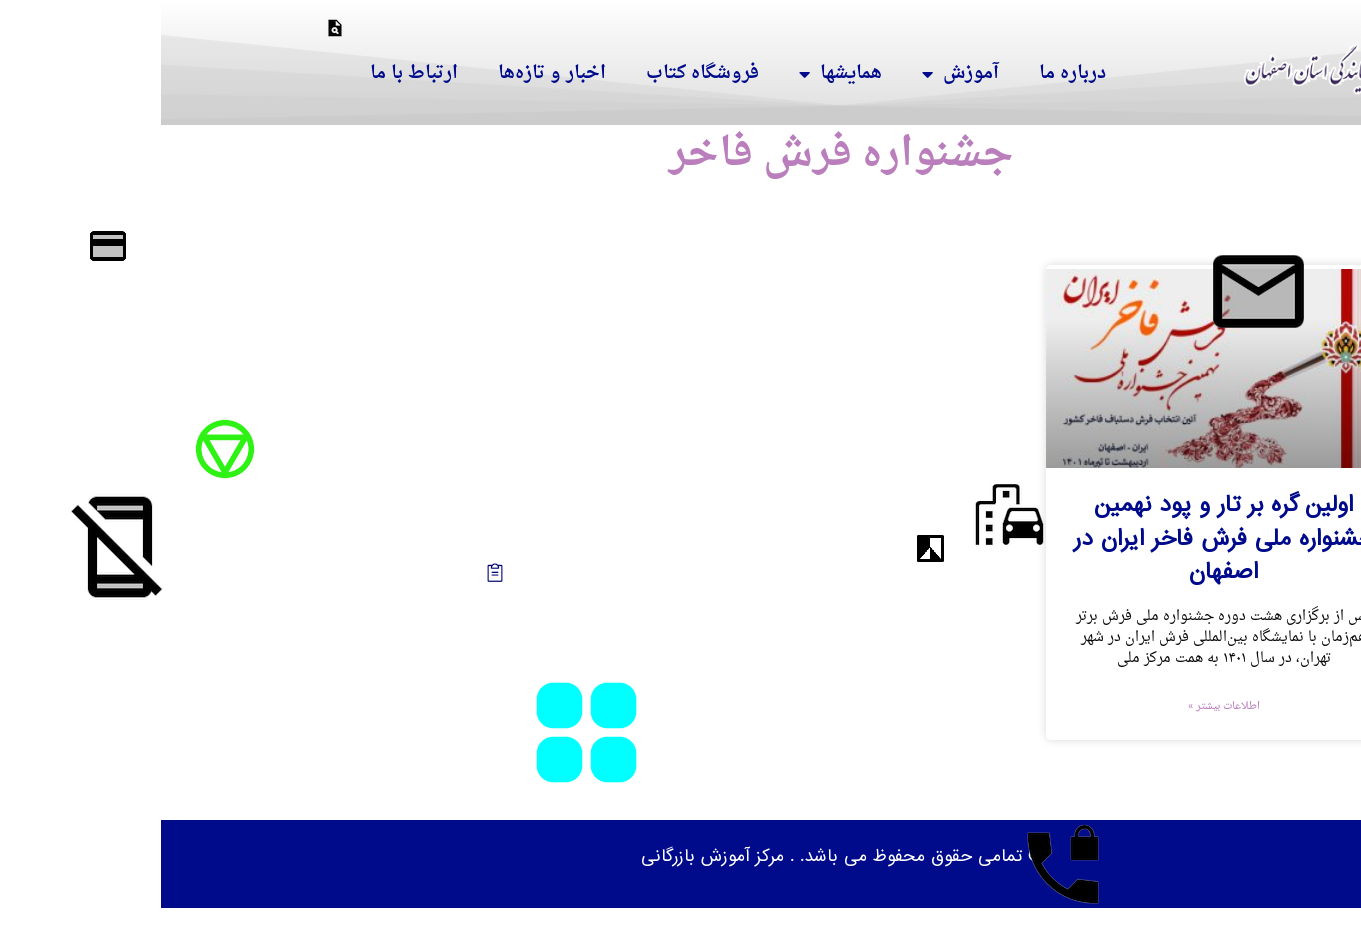  Describe the element at coordinates (1258, 291) in the screenshot. I see `view unread emails or messages` at that location.